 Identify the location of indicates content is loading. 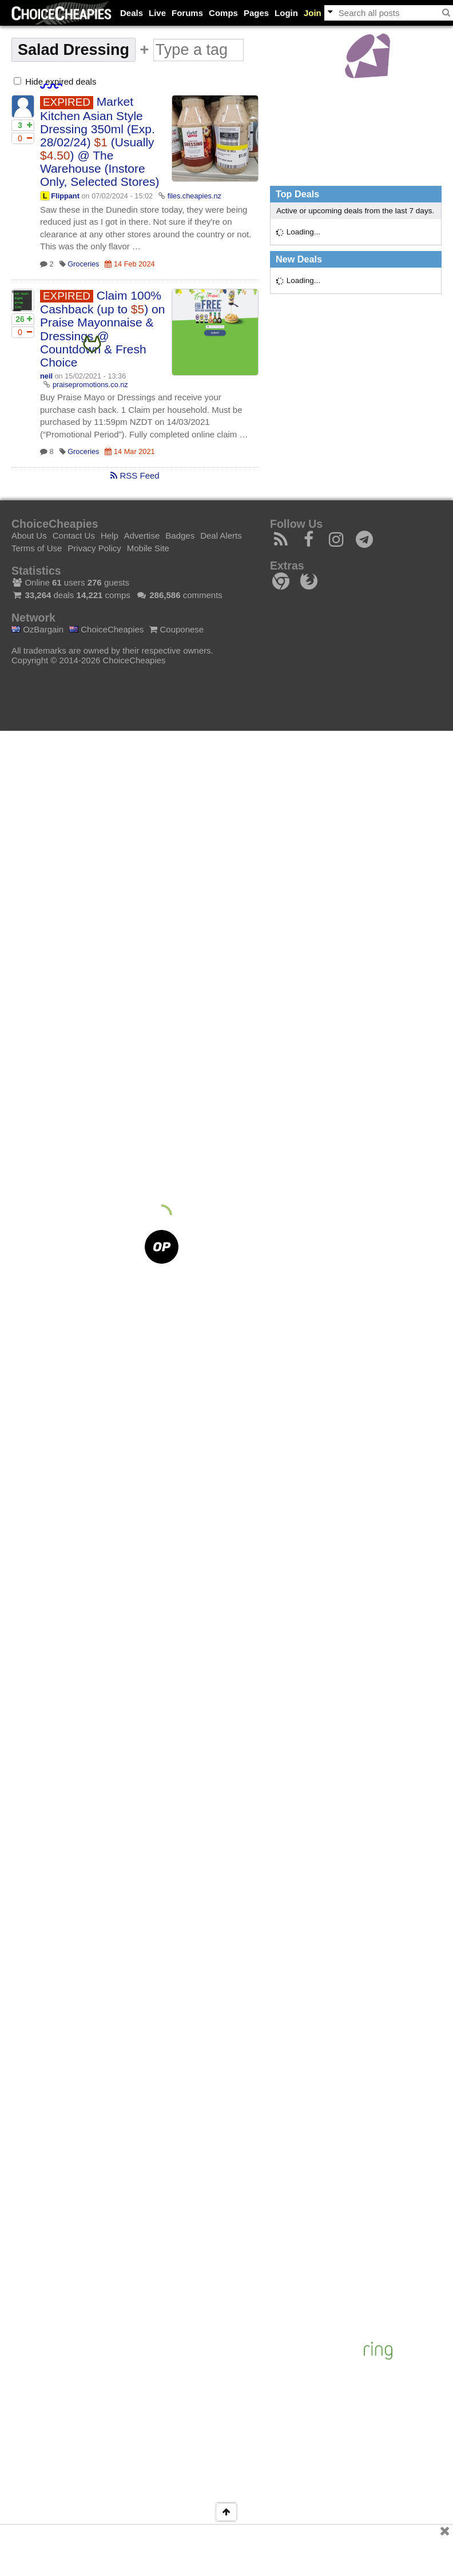
(161, 1215).